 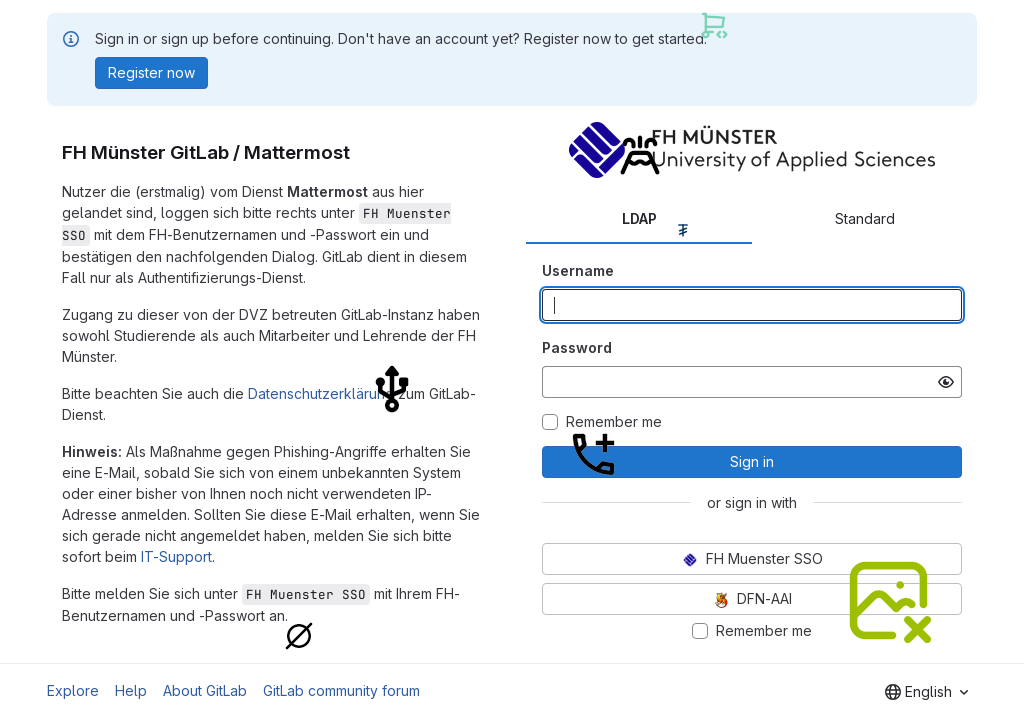 What do you see at coordinates (683, 230) in the screenshot?
I see `tugrik currency symbol for mongolian payments` at bounding box center [683, 230].